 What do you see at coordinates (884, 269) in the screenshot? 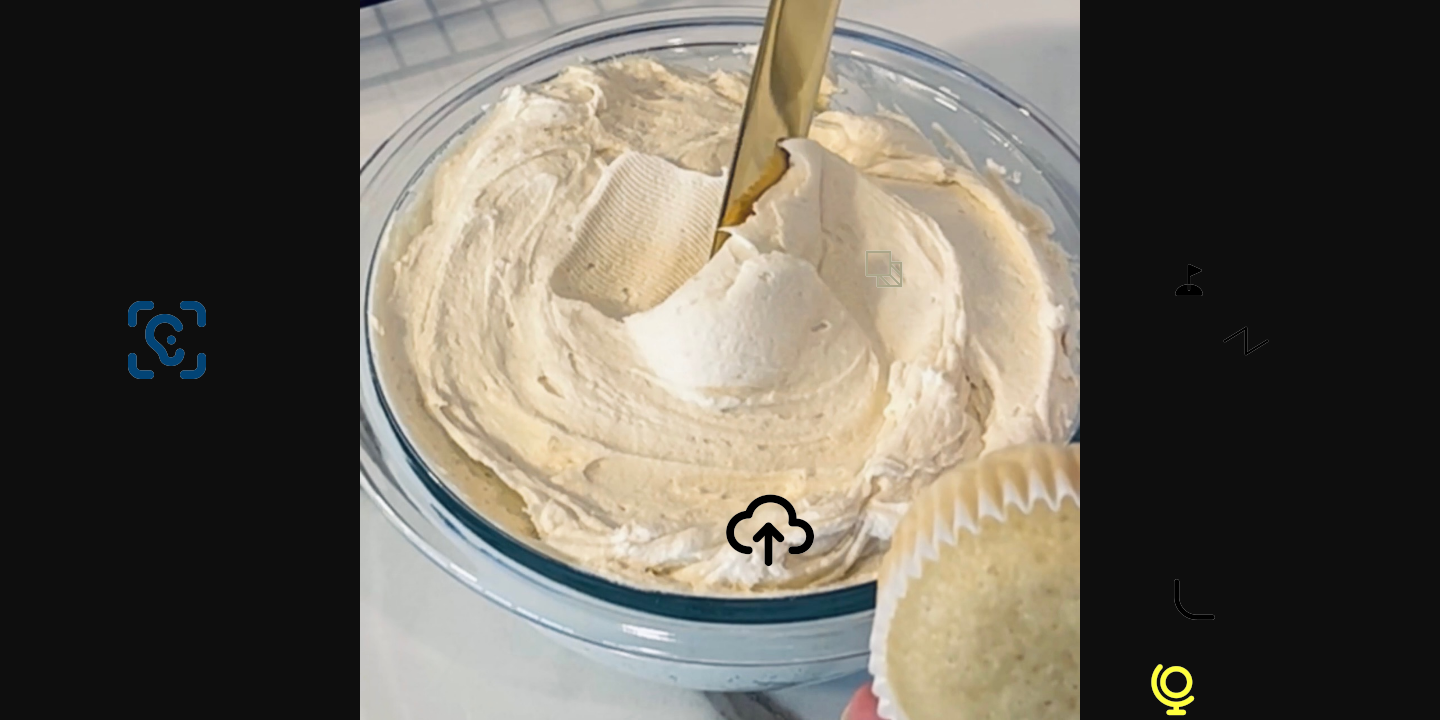
I see `remove or subtract a layer from selection` at bounding box center [884, 269].